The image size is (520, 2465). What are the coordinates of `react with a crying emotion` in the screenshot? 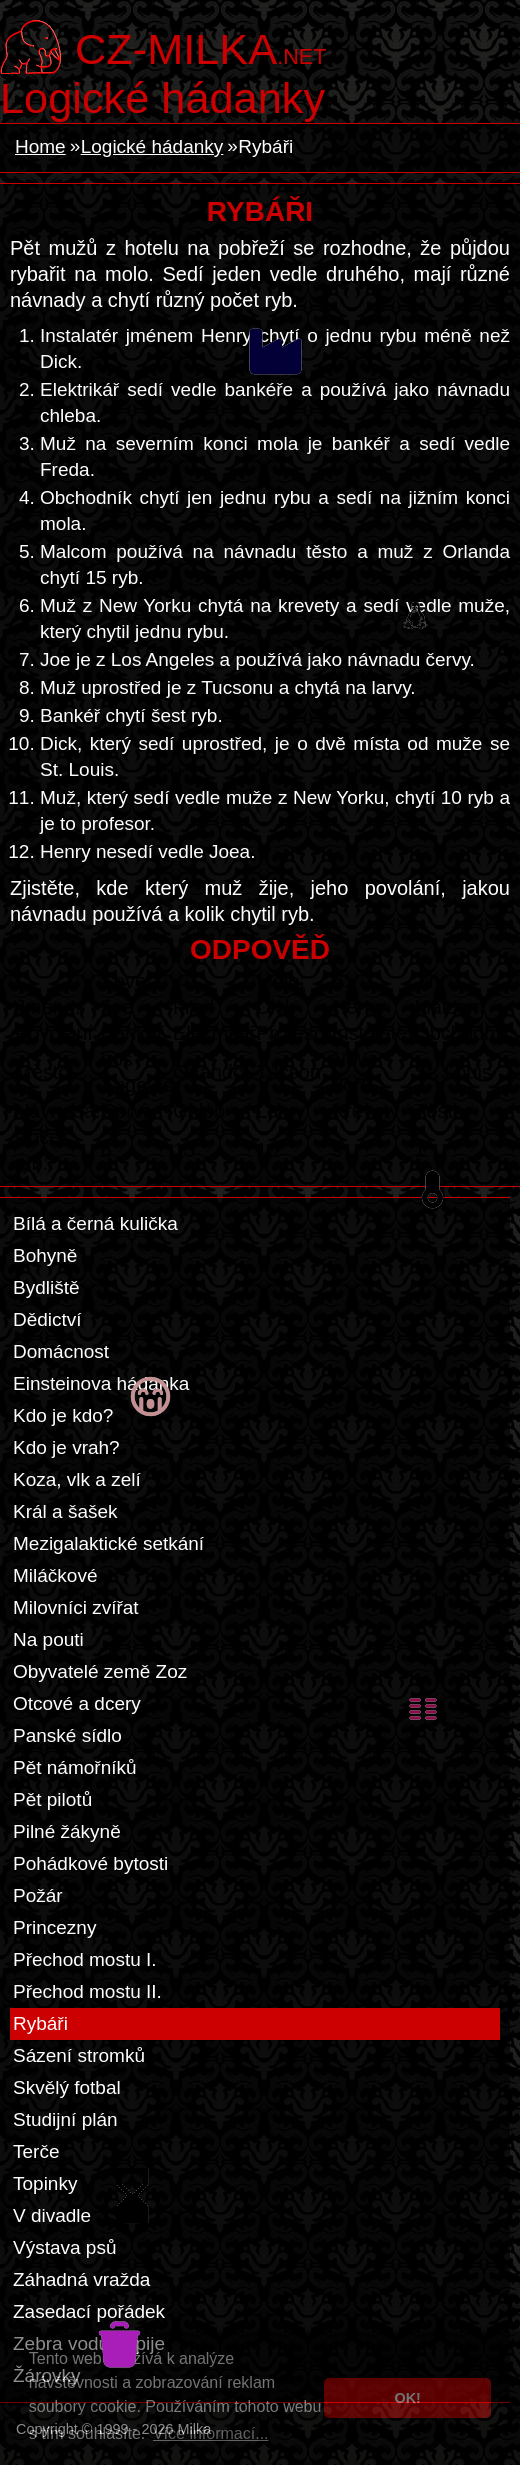 It's located at (150, 1396).